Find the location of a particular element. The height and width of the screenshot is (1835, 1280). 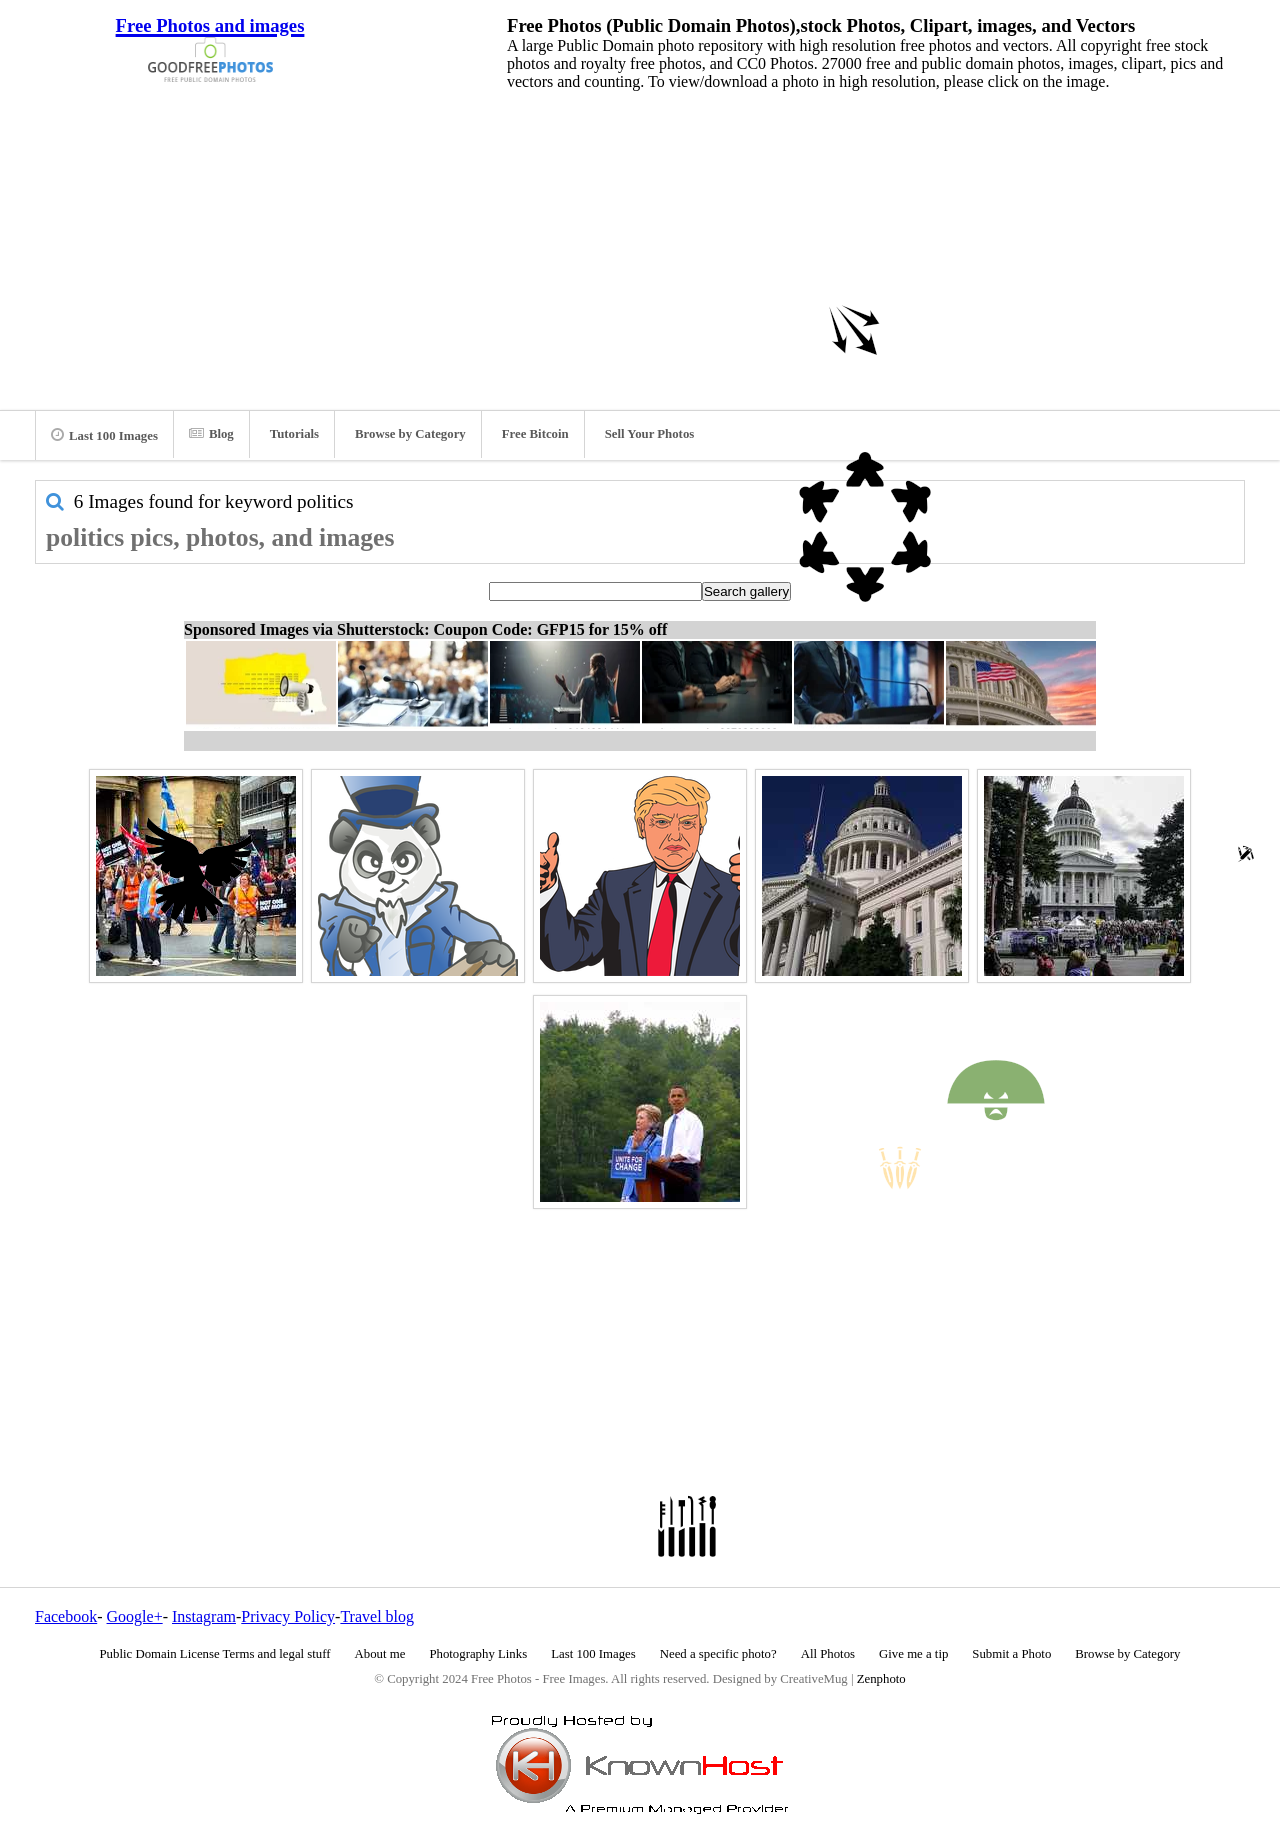

indicates an attack or strike action is located at coordinates (854, 329).